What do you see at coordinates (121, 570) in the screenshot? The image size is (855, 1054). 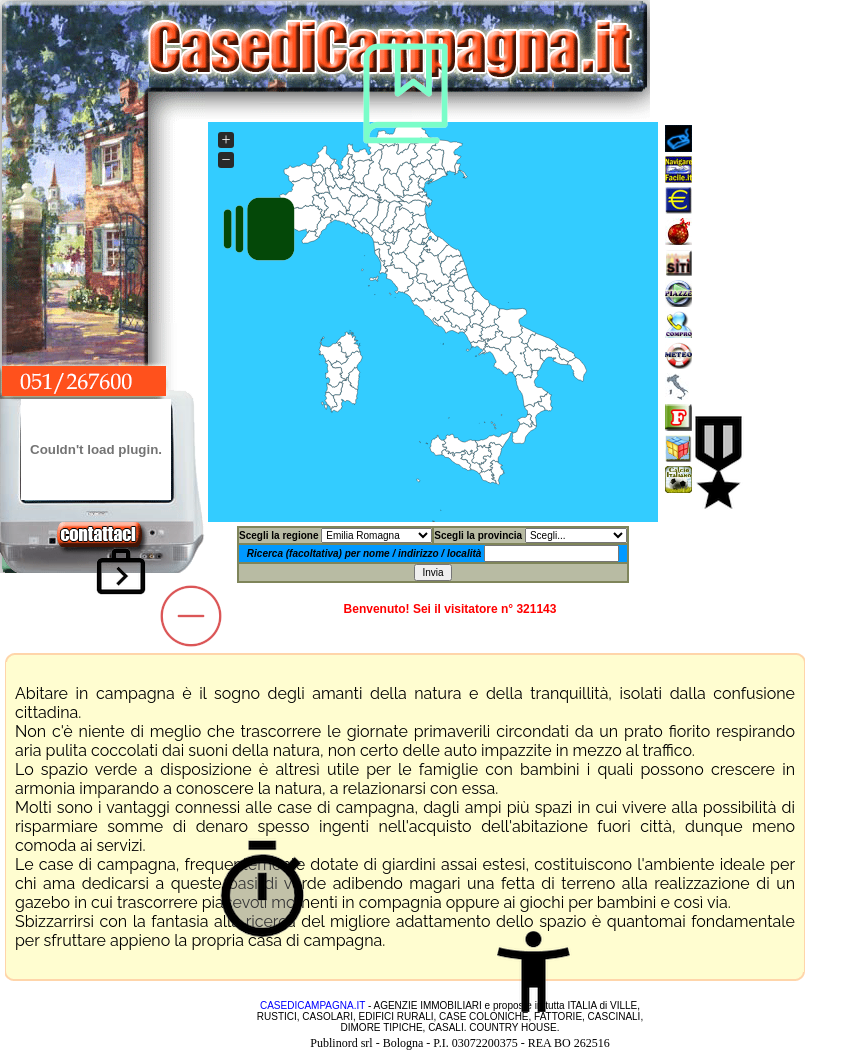 I see `schedule task for next week` at bounding box center [121, 570].